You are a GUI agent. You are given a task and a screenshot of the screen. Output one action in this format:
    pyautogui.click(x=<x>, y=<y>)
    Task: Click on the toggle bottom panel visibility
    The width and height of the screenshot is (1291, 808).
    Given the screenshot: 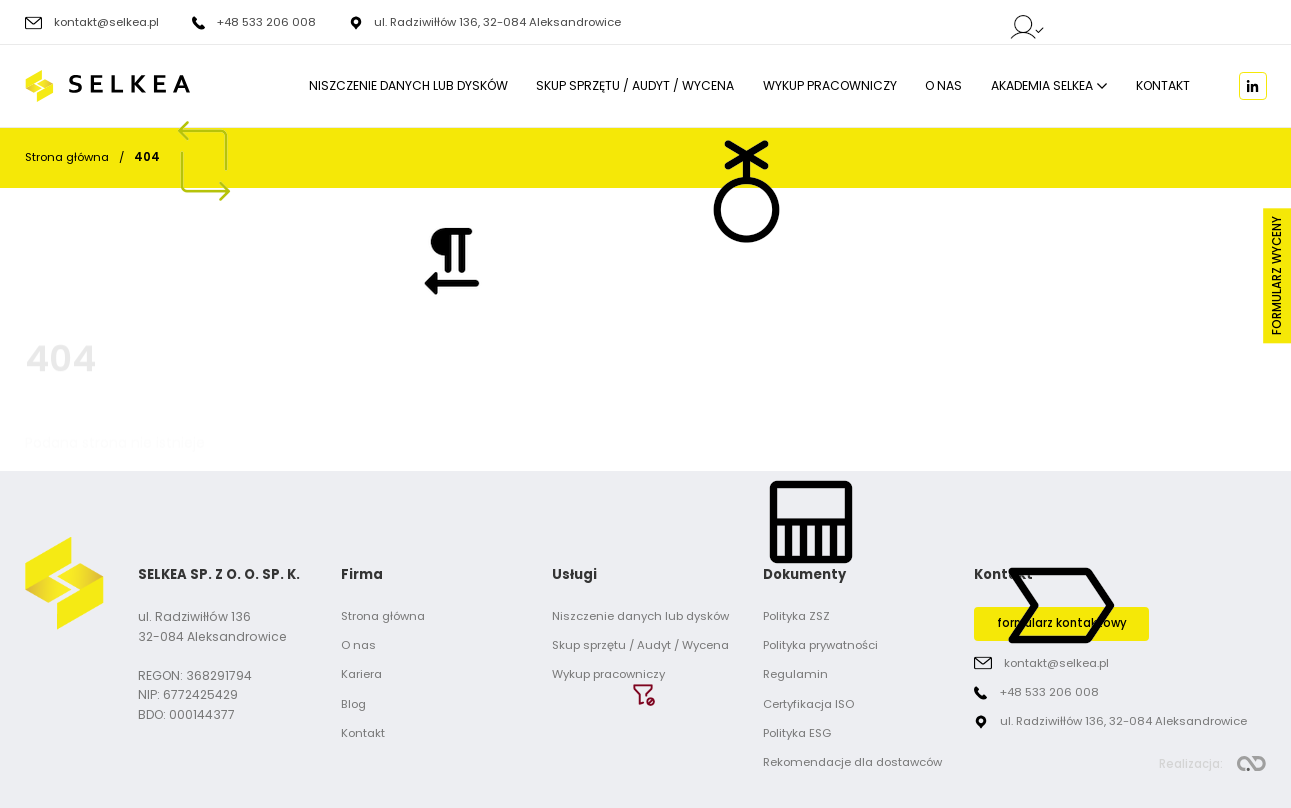 What is the action you would take?
    pyautogui.click(x=811, y=522)
    